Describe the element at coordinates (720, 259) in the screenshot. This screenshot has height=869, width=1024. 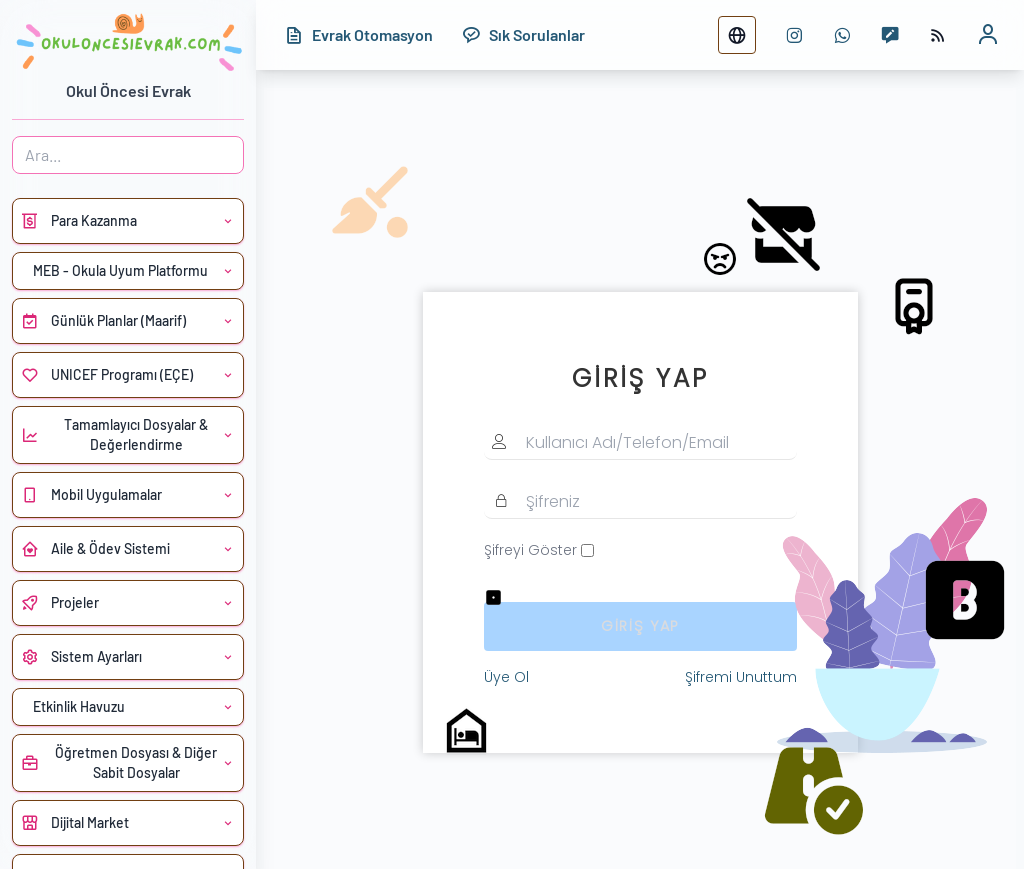
I see `react to a message with anger` at that location.